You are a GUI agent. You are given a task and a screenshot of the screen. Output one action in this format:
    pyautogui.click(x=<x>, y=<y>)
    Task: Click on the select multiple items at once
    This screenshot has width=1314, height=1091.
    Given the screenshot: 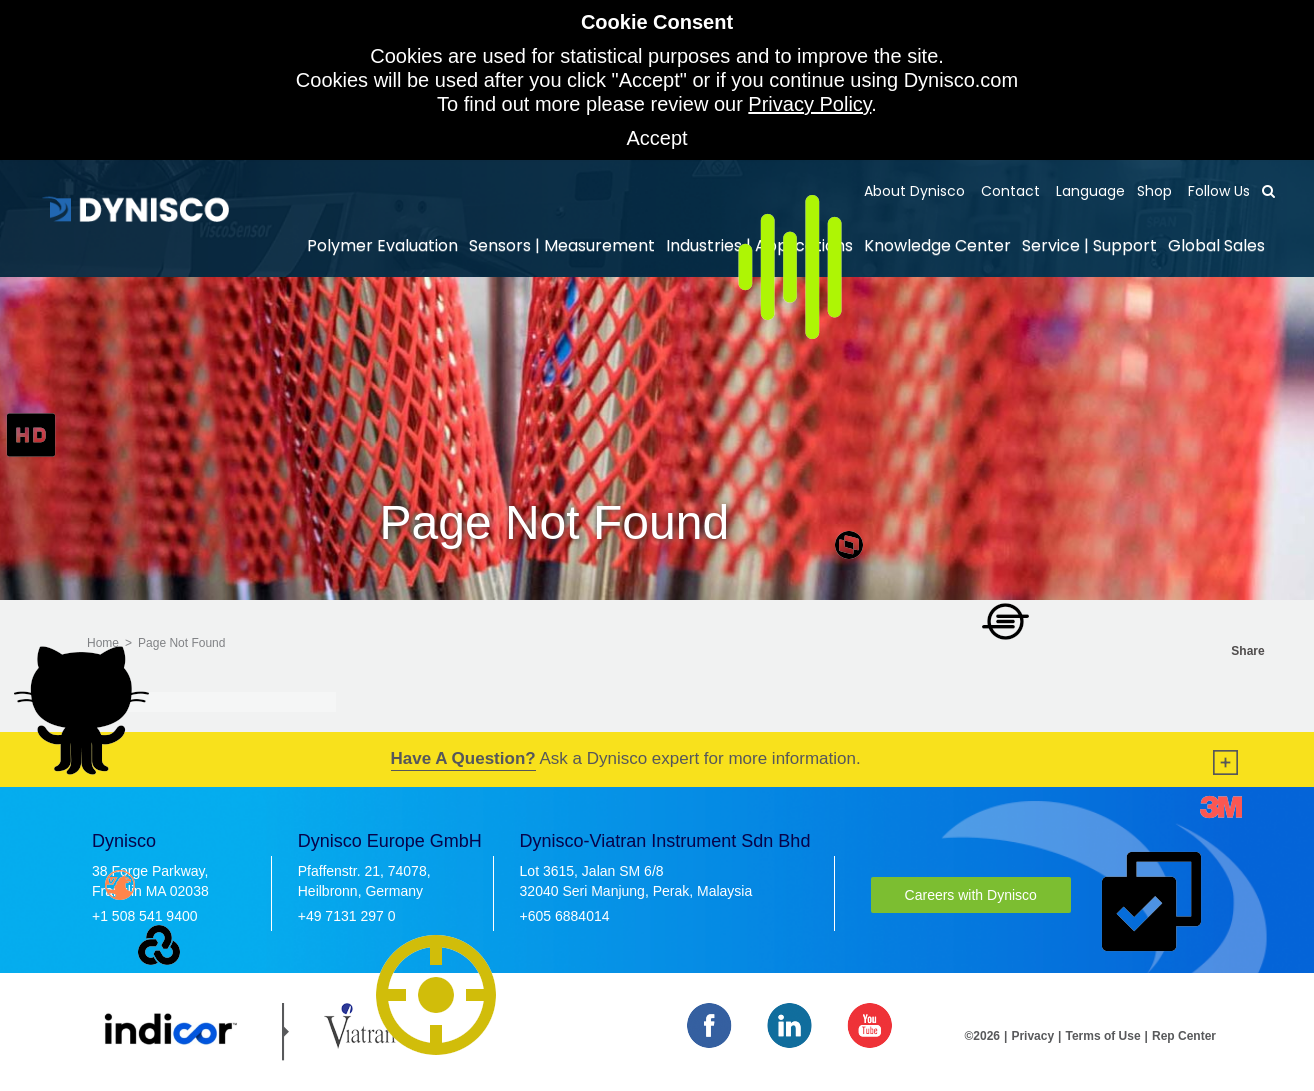 What is the action you would take?
    pyautogui.click(x=1151, y=901)
    